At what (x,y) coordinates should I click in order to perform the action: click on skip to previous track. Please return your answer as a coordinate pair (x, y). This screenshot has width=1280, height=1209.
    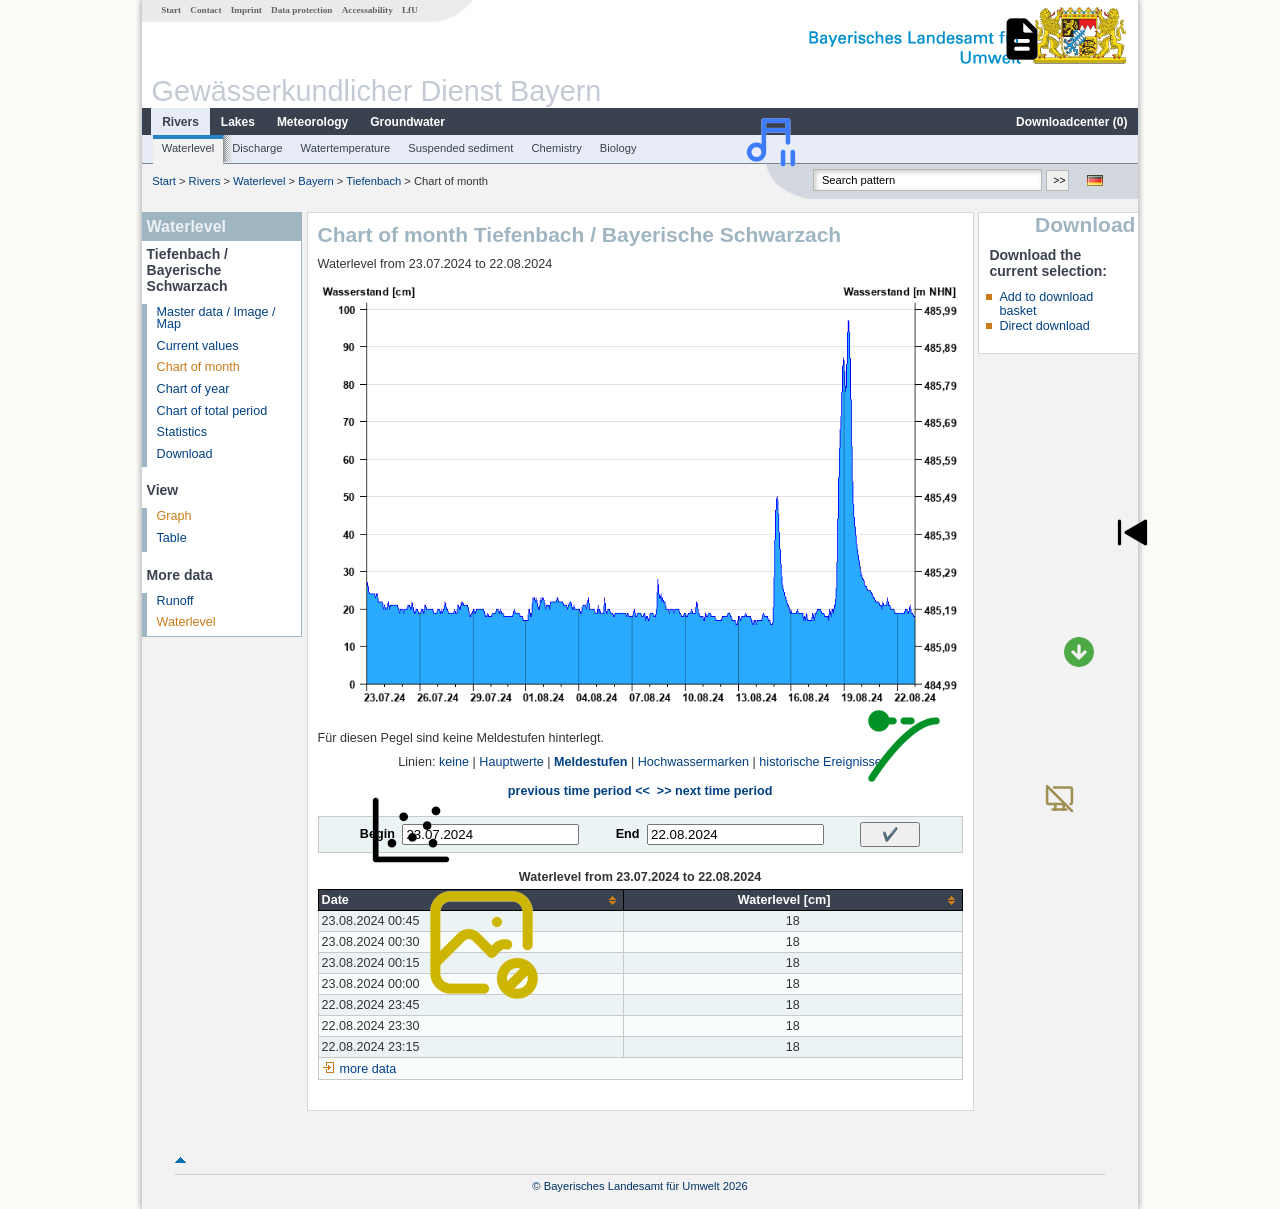
    Looking at the image, I should click on (1132, 532).